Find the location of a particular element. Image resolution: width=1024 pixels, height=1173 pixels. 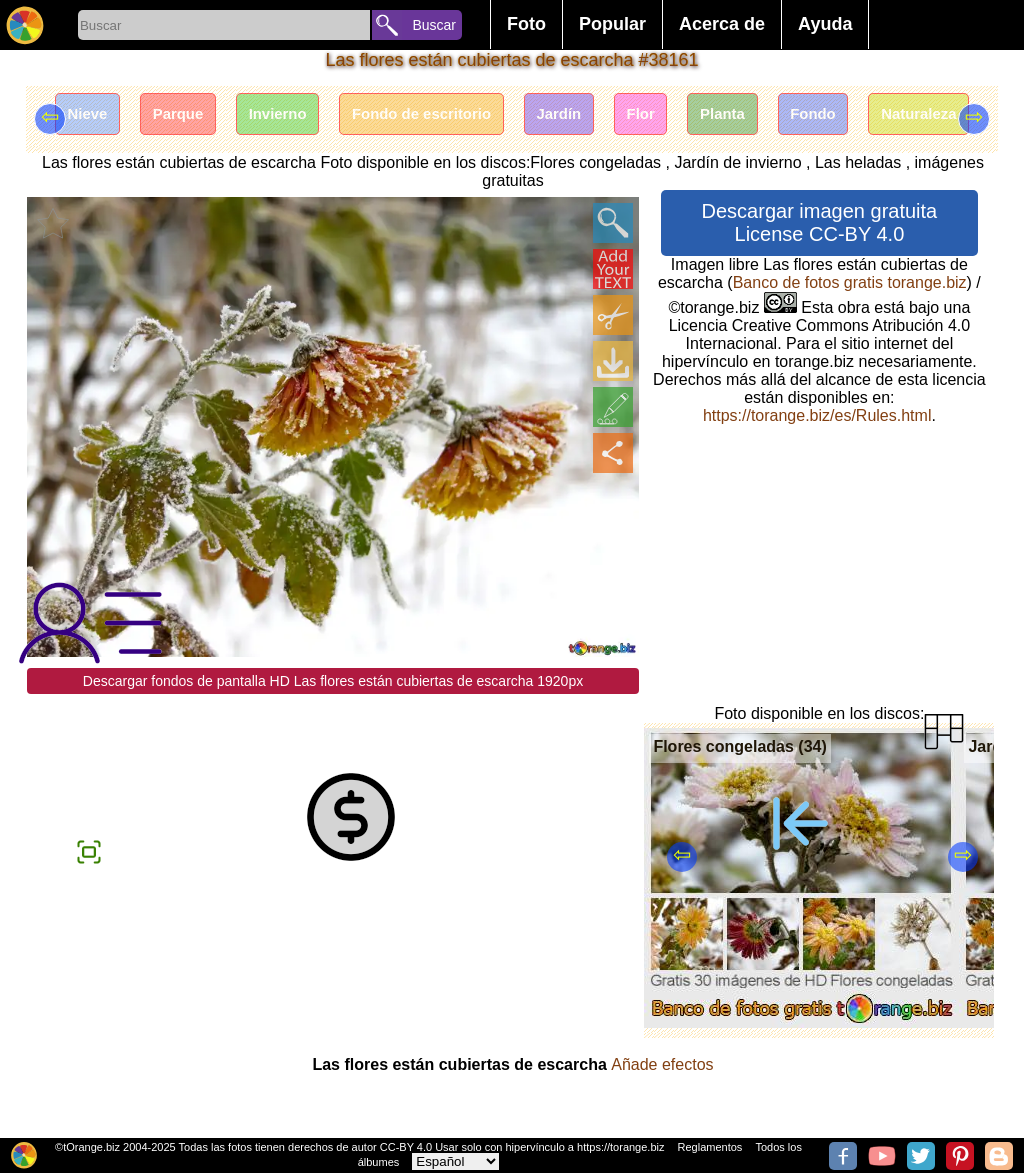

go back to the beginning is located at coordinates (799, 823).